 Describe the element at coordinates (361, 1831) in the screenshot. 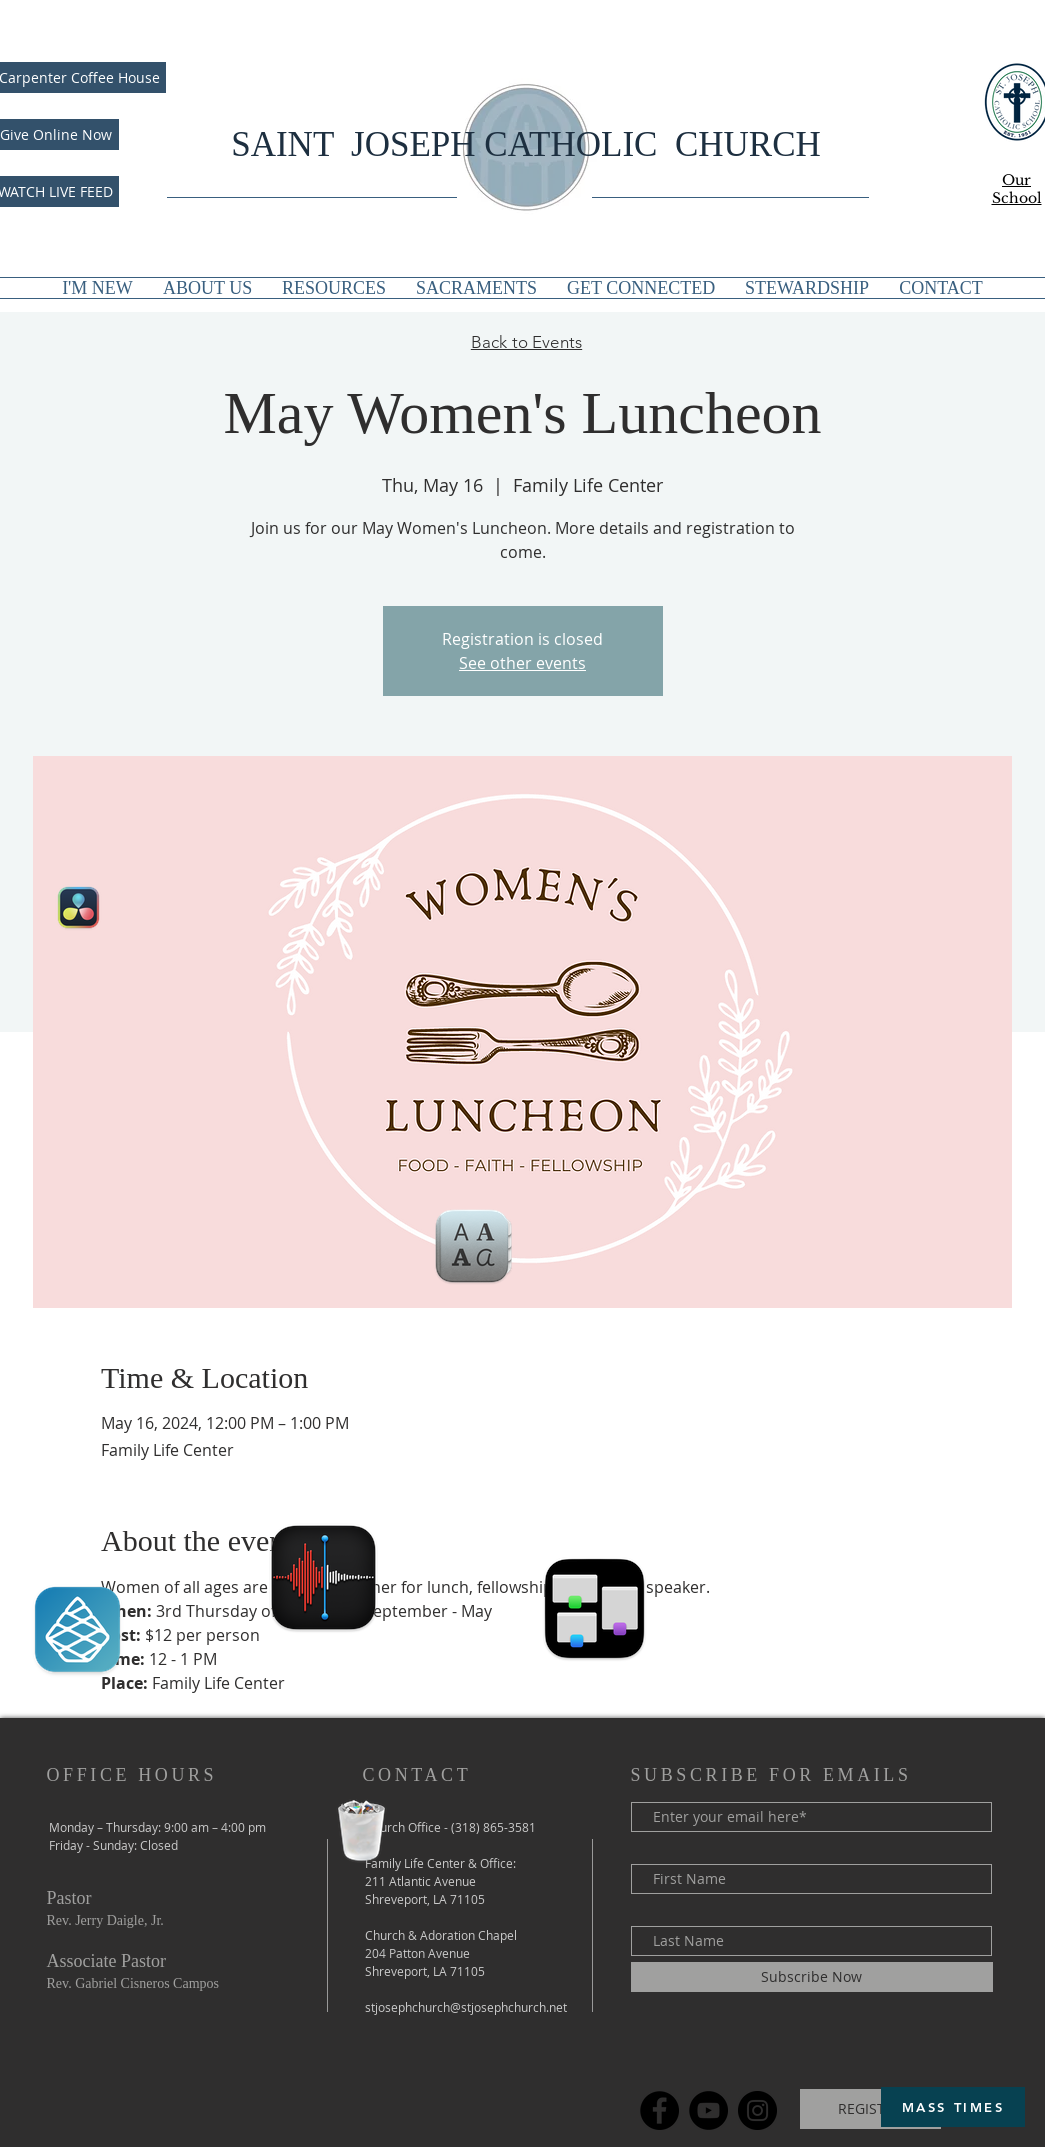

I see `trash bin containing deleted files` at that location.